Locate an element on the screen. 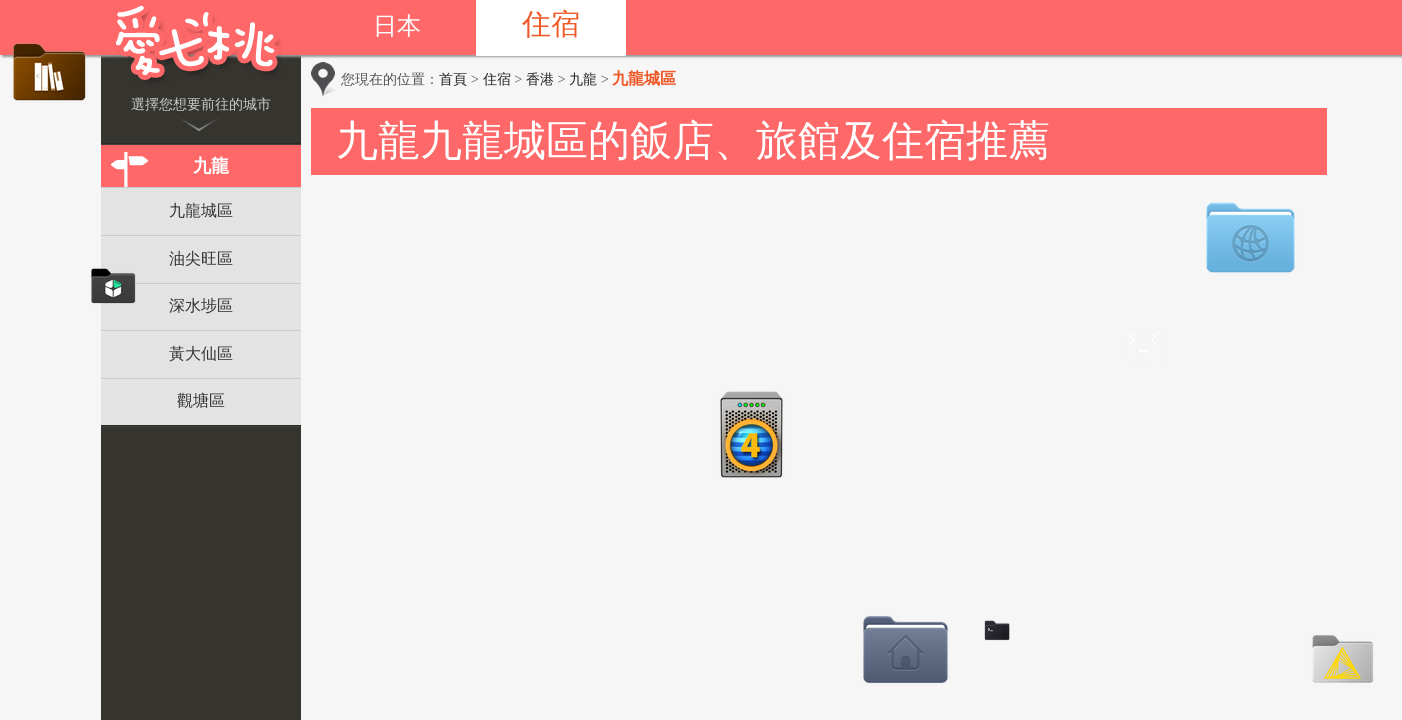 Image resolution: width=1402 pixels, height=720 pixels. open knime workflow projects folder is located at coordinates (1342, 660).